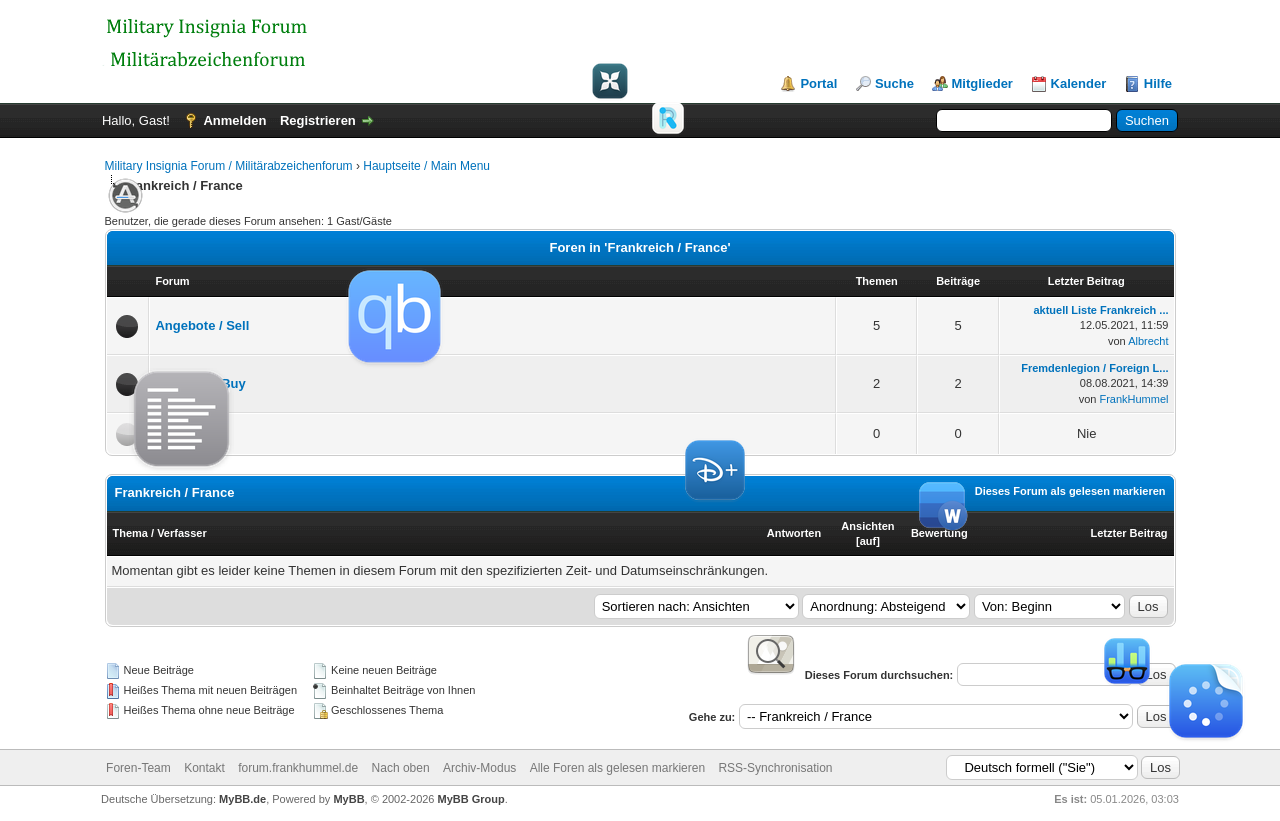  Describe the element at coordinates (942, 505) in the screenshot. I see `open Microsoft Word` at that location.